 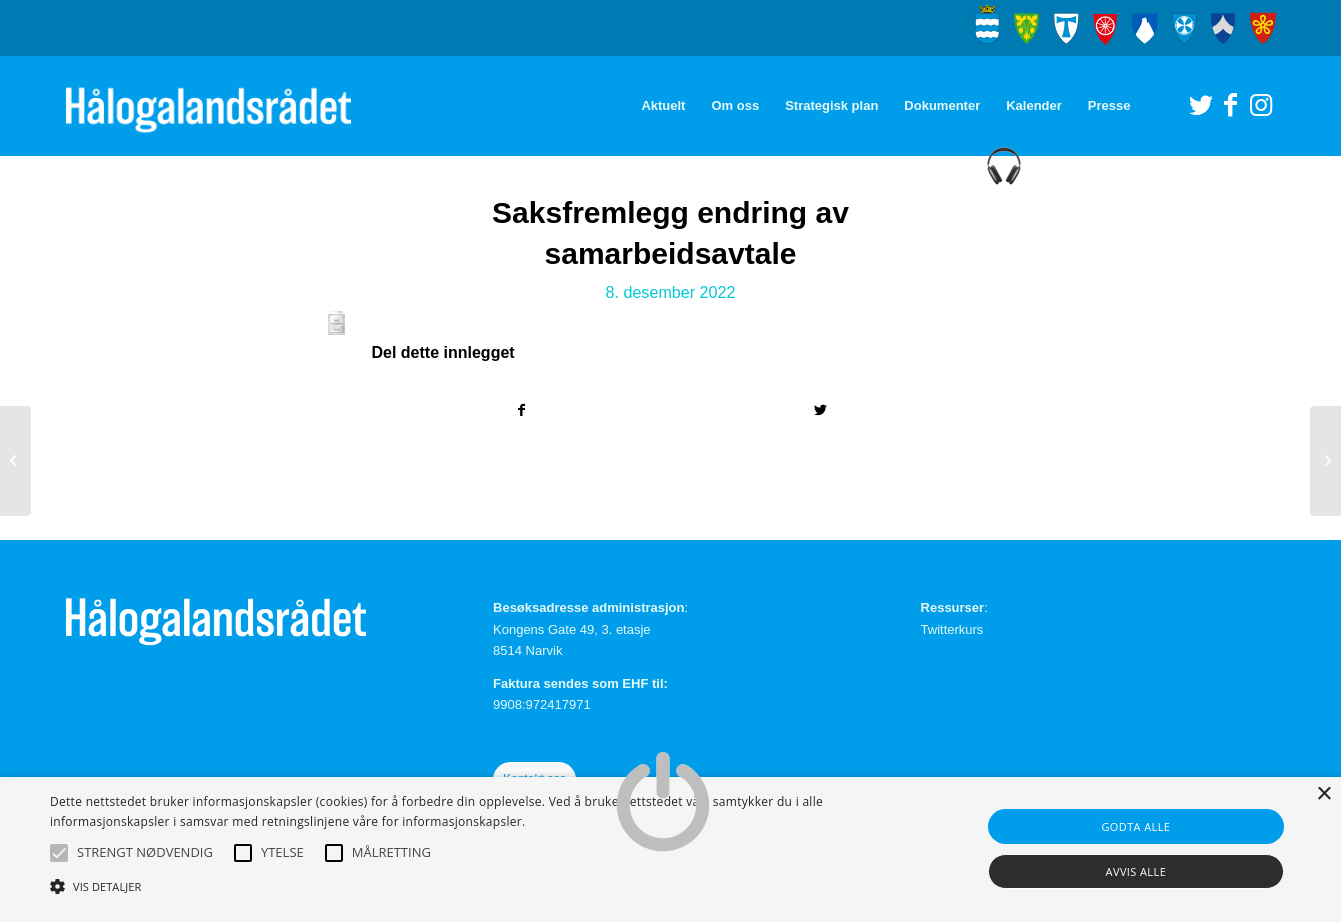 I want to click on shut down or power off the device, so click(x=663, y=805).